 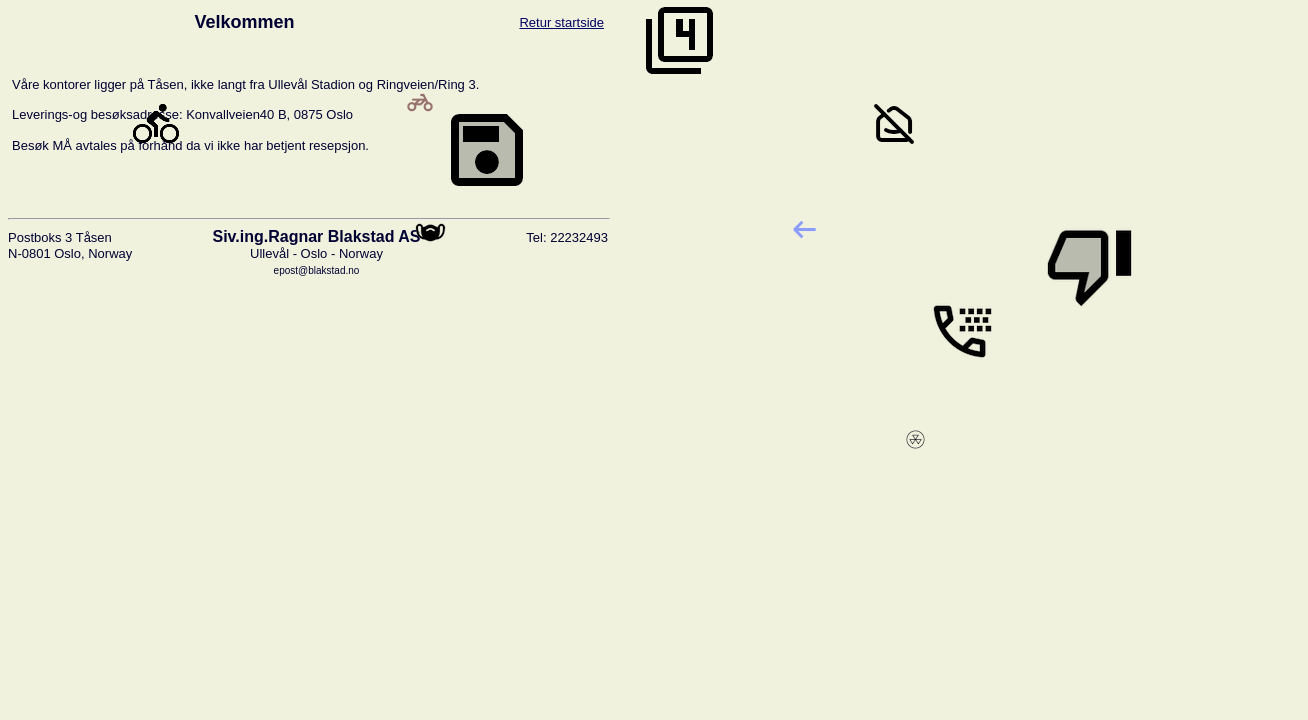 I want to click on indicates mask required or health safety guidelines, so click(x=430, y=232).